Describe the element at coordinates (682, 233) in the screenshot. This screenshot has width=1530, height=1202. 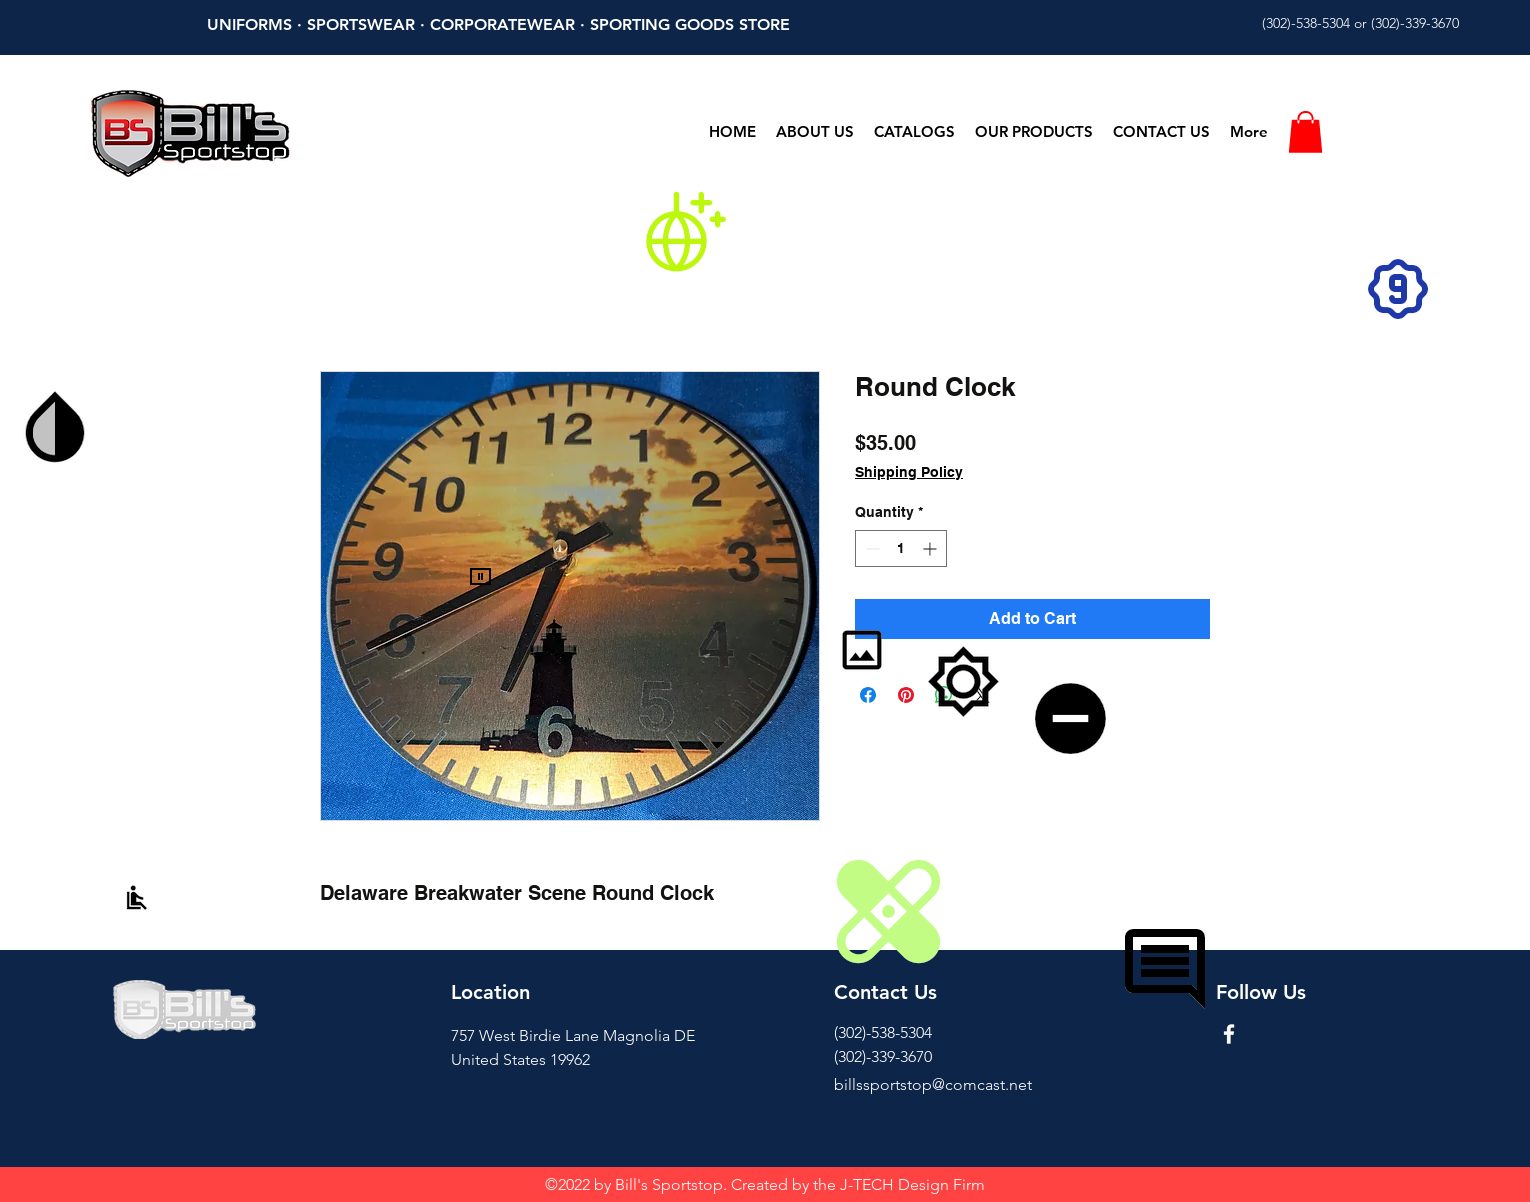
I see `access party or event mode` at that location.